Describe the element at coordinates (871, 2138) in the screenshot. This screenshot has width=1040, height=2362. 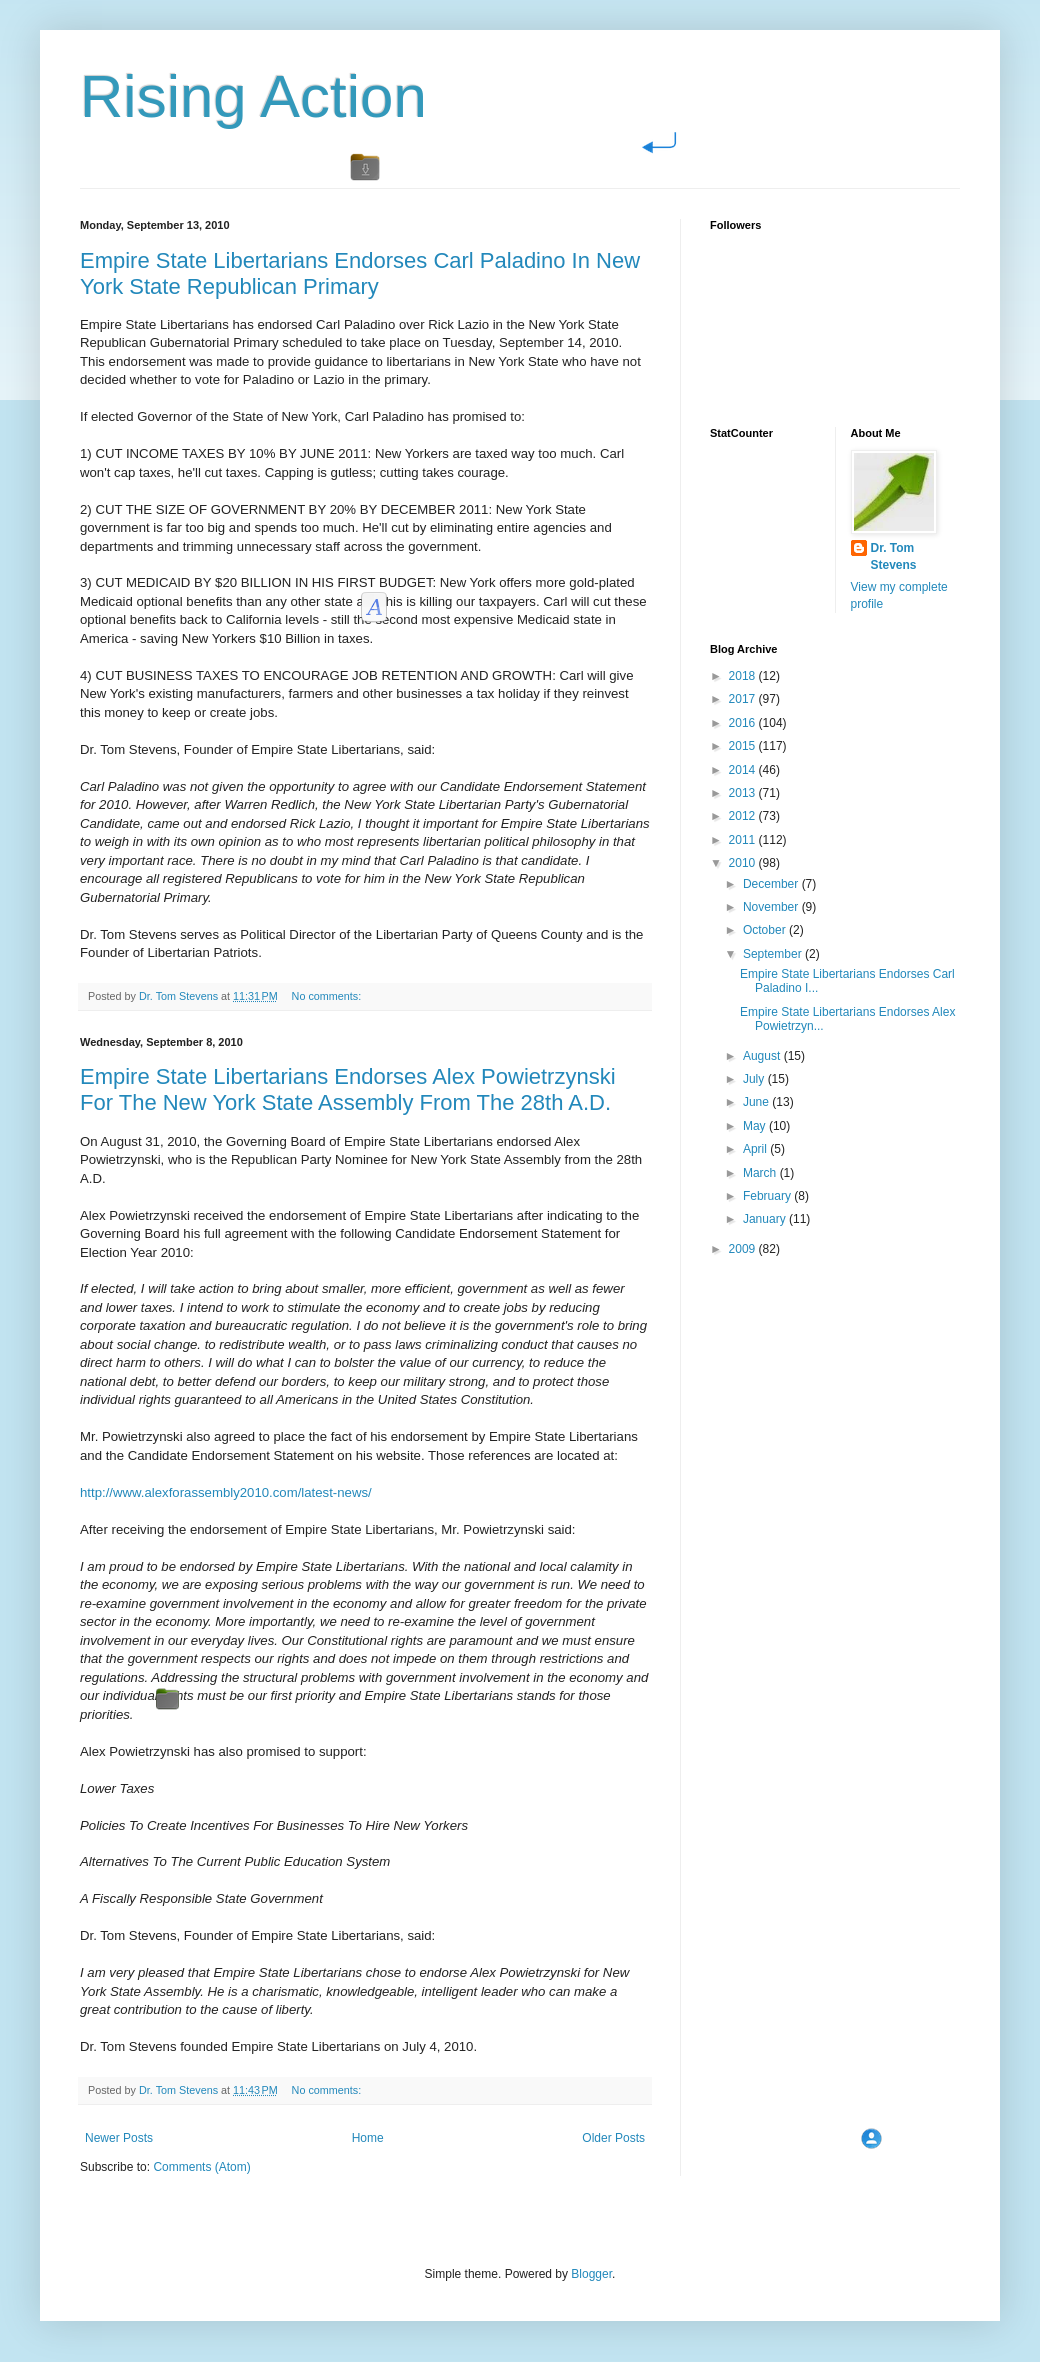
I see `view user profile information` at that location.